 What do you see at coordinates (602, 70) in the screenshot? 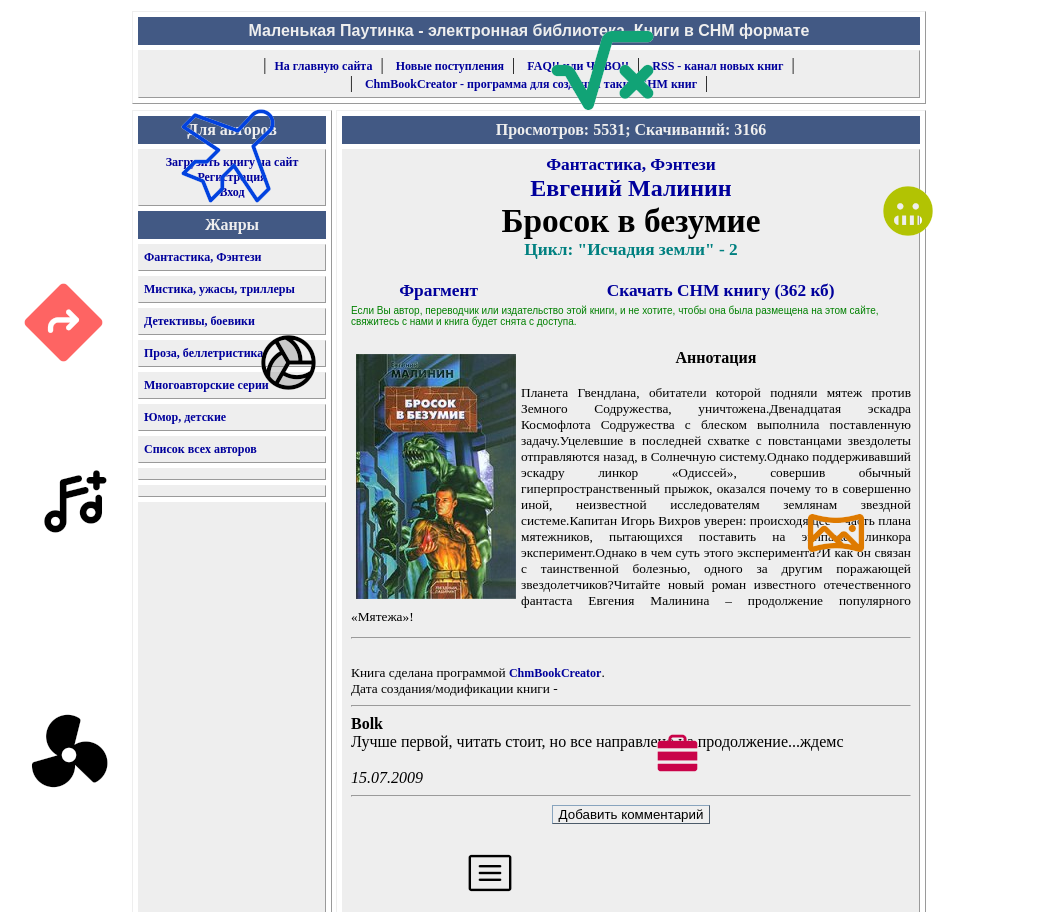
I see `access mathematical or scientific calculator functions` at bounding box center [602, 70].